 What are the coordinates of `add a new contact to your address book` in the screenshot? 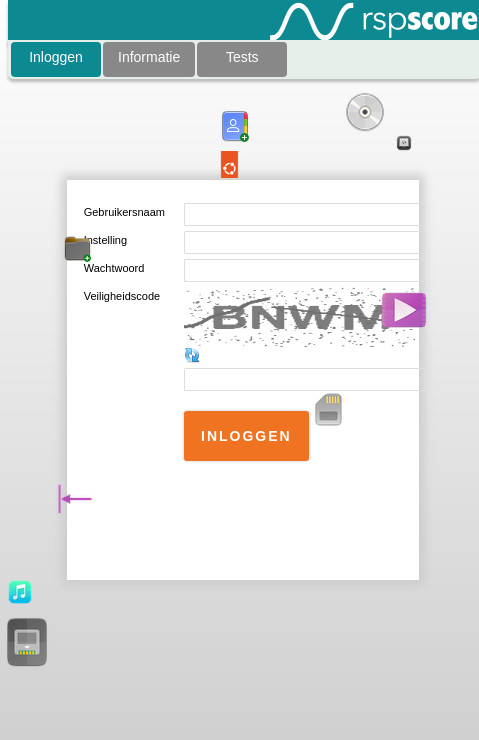 It's located at (235, 126).